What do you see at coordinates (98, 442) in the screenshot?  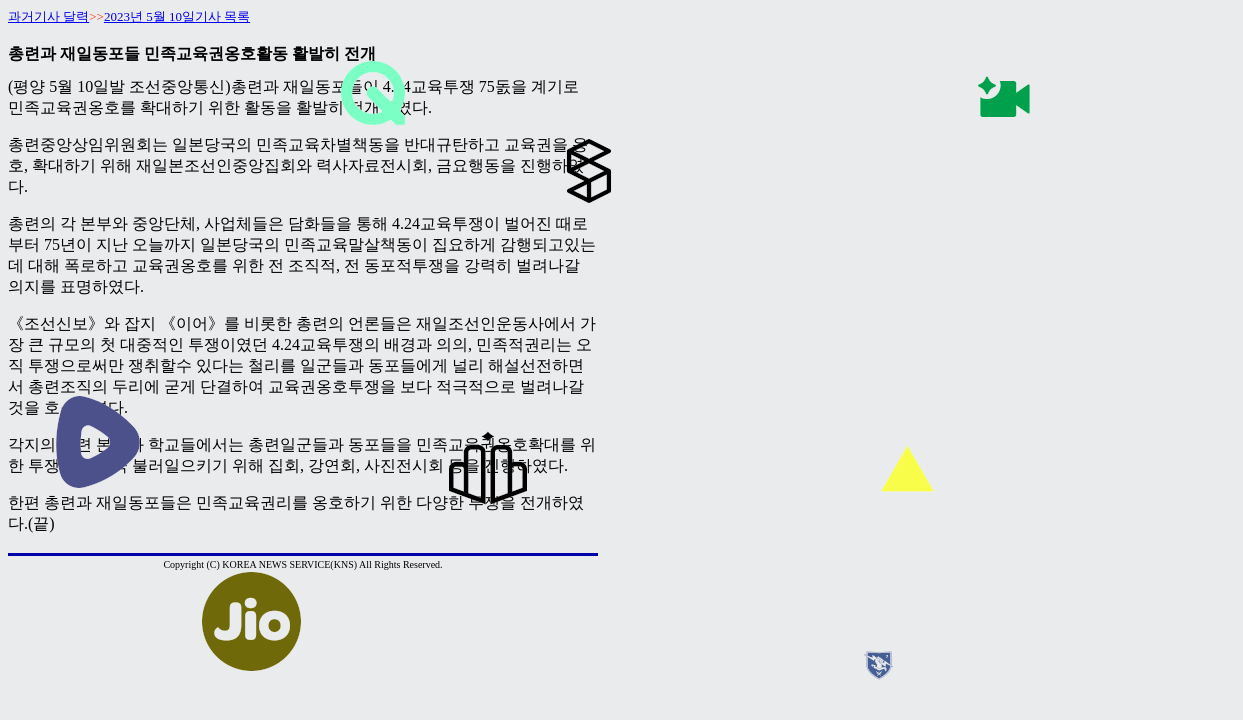 I see `open the Rumble app` at bounding box center [98, 442].